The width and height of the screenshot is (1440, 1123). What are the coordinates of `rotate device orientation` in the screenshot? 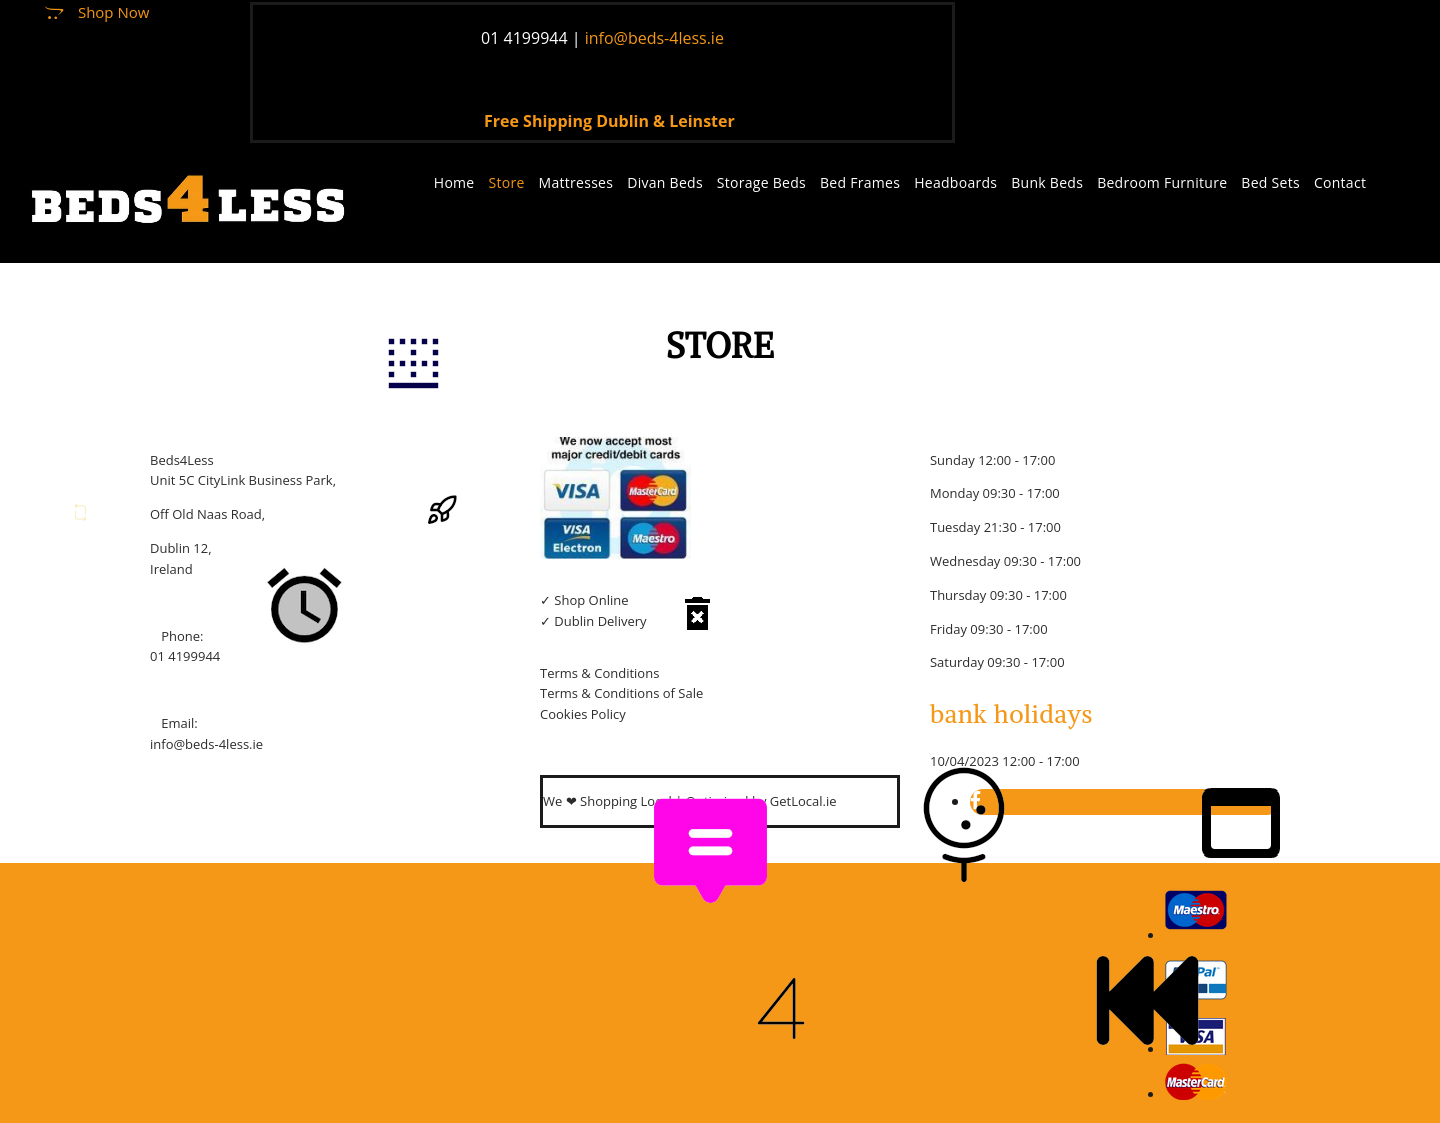 It's located at (80, 512).